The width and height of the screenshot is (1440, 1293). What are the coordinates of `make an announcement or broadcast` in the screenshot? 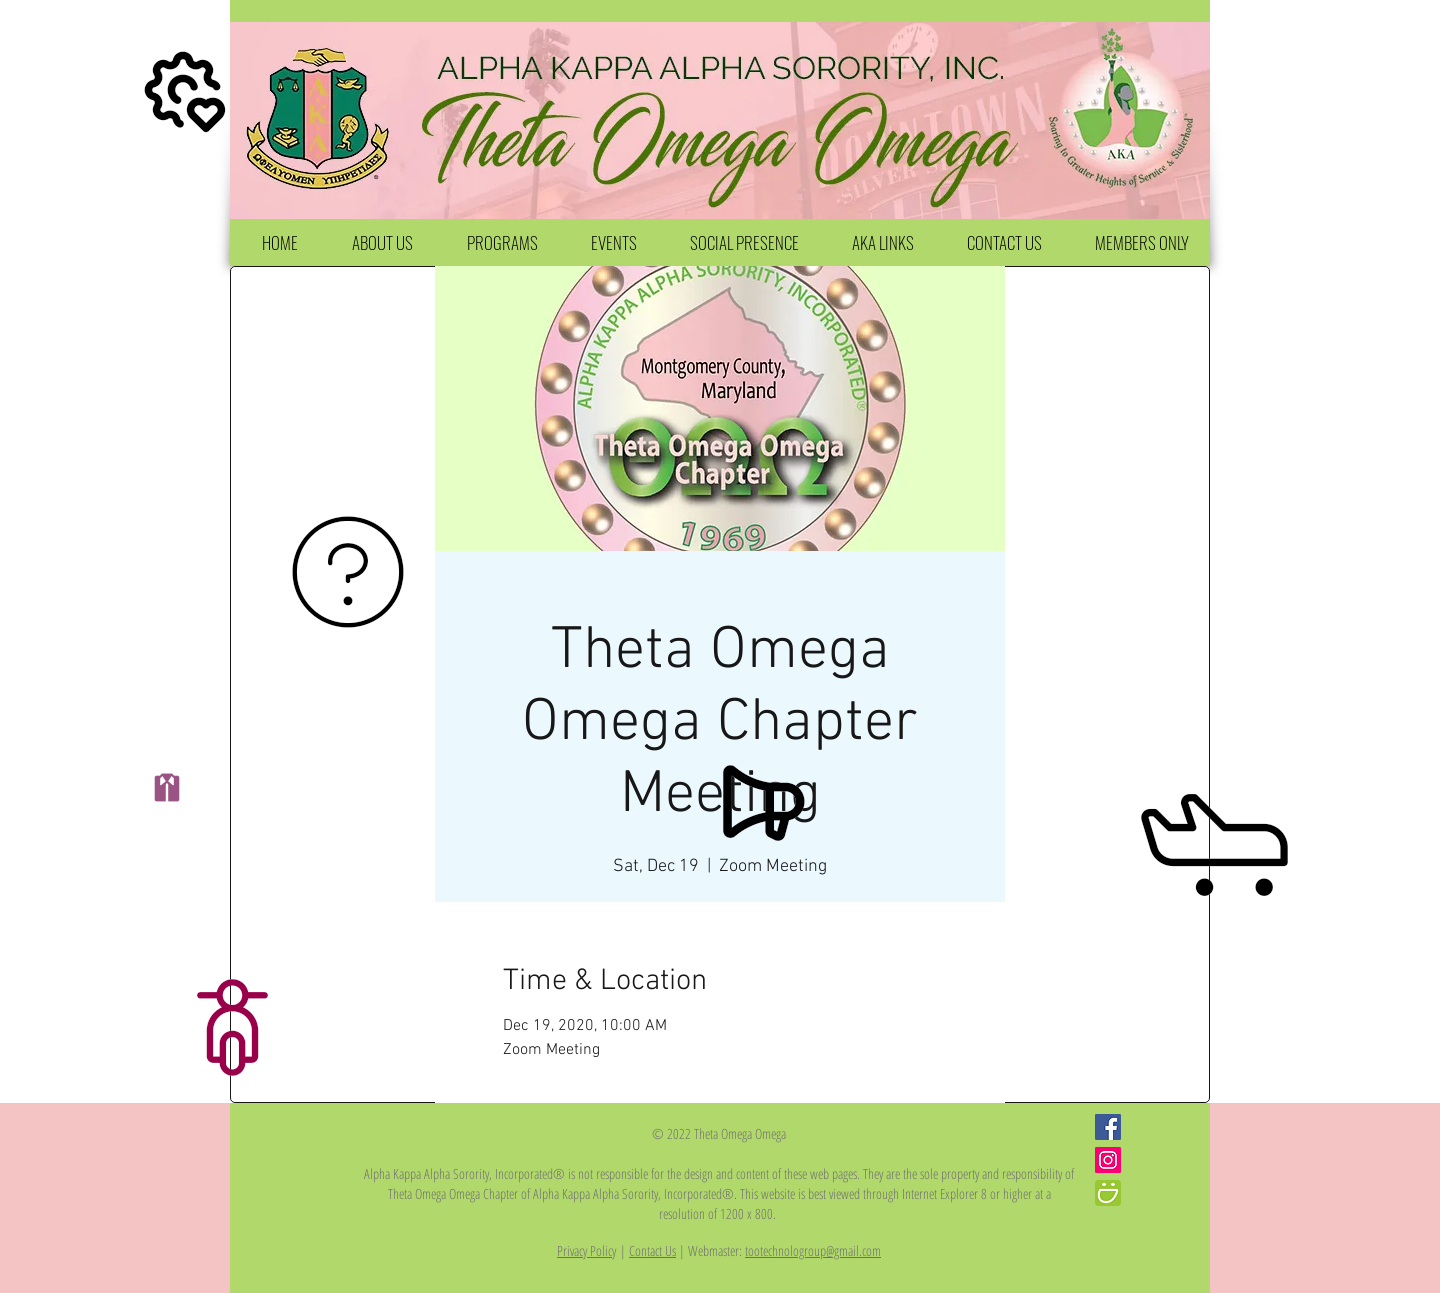 It's located at (759, 804).